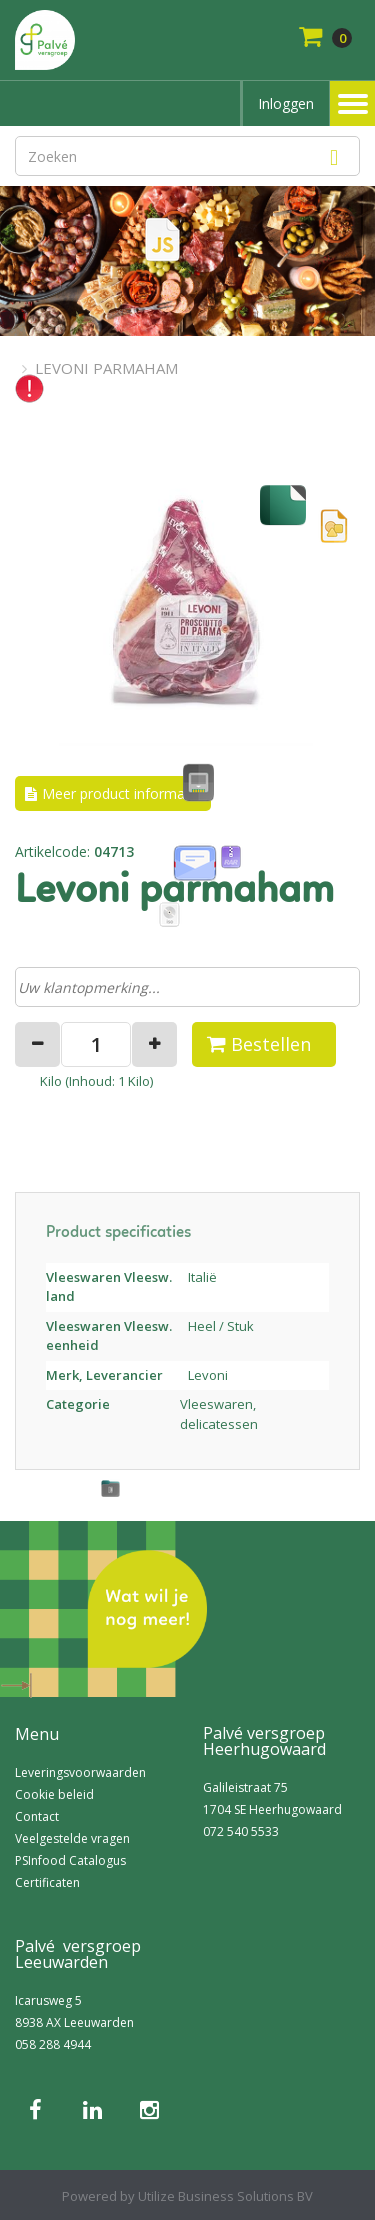  Describe the element at coordinates (283, 504) in the screenshot. I see `change desktop wallpaper settings` at that location.